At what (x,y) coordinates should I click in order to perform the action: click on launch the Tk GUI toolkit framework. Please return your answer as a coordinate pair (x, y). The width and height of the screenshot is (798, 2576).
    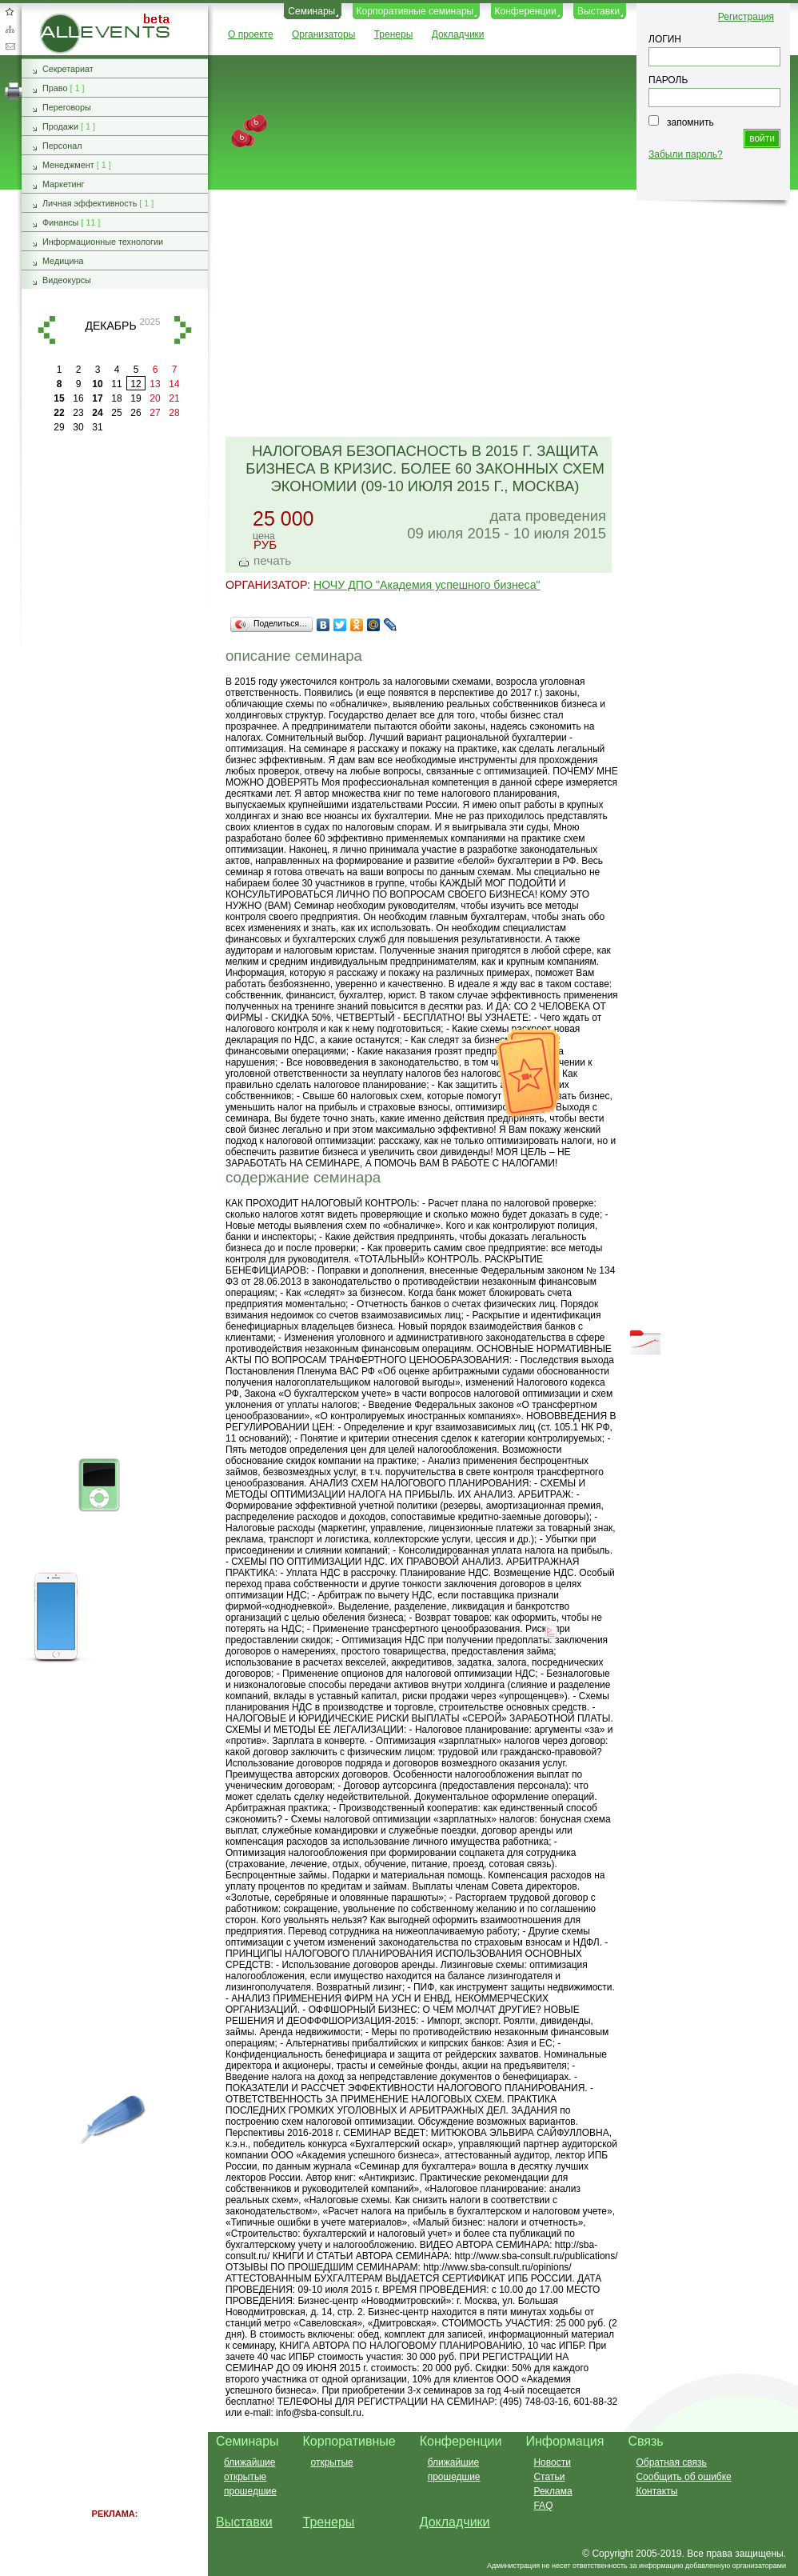
    Looking at the image, I should click on (113, 2119).